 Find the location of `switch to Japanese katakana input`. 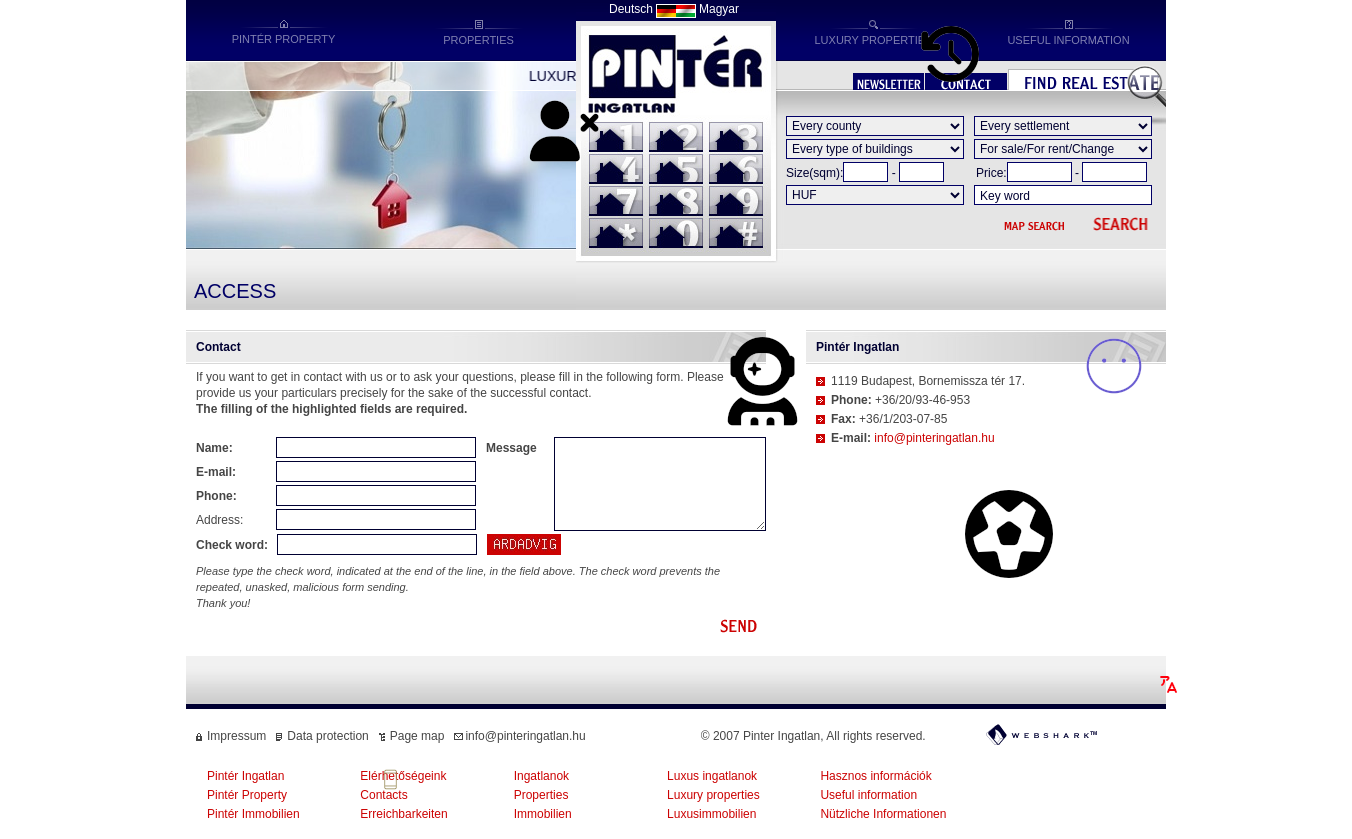

switch to Japanese katakana input is located at coordinates (1168, 684).